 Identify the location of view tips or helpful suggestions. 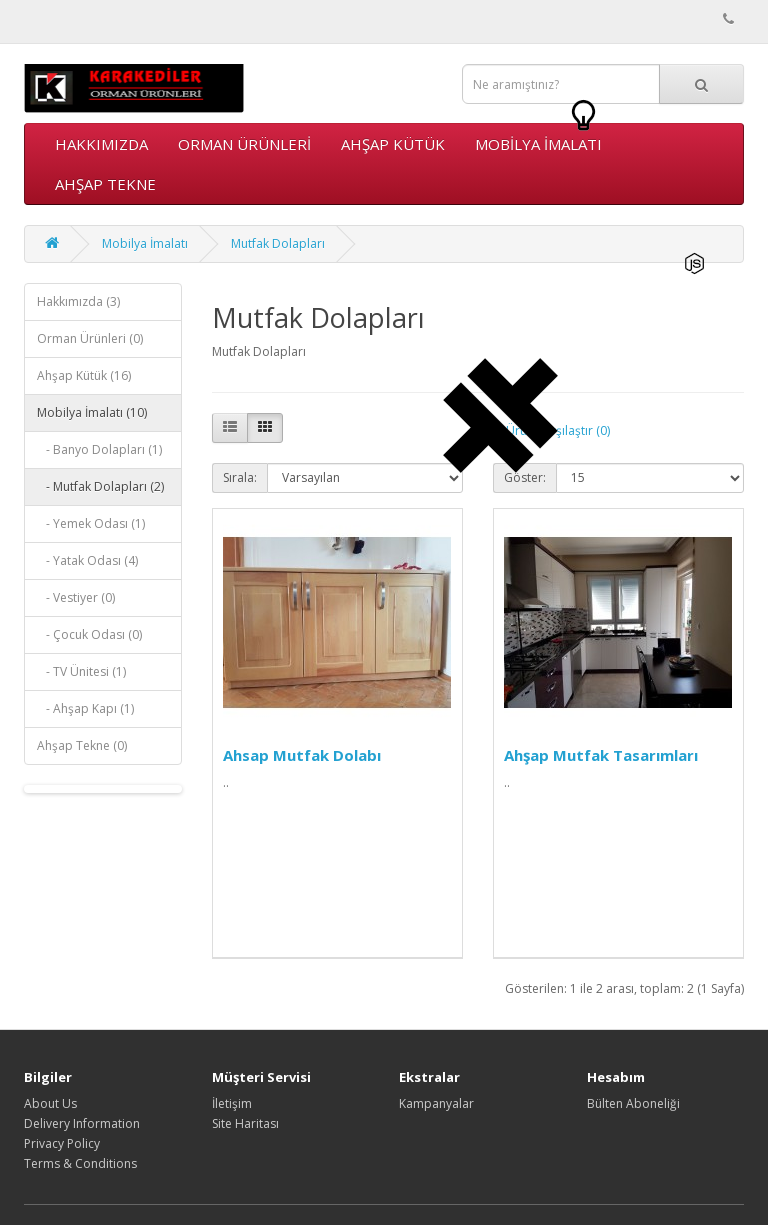
(583, 114).